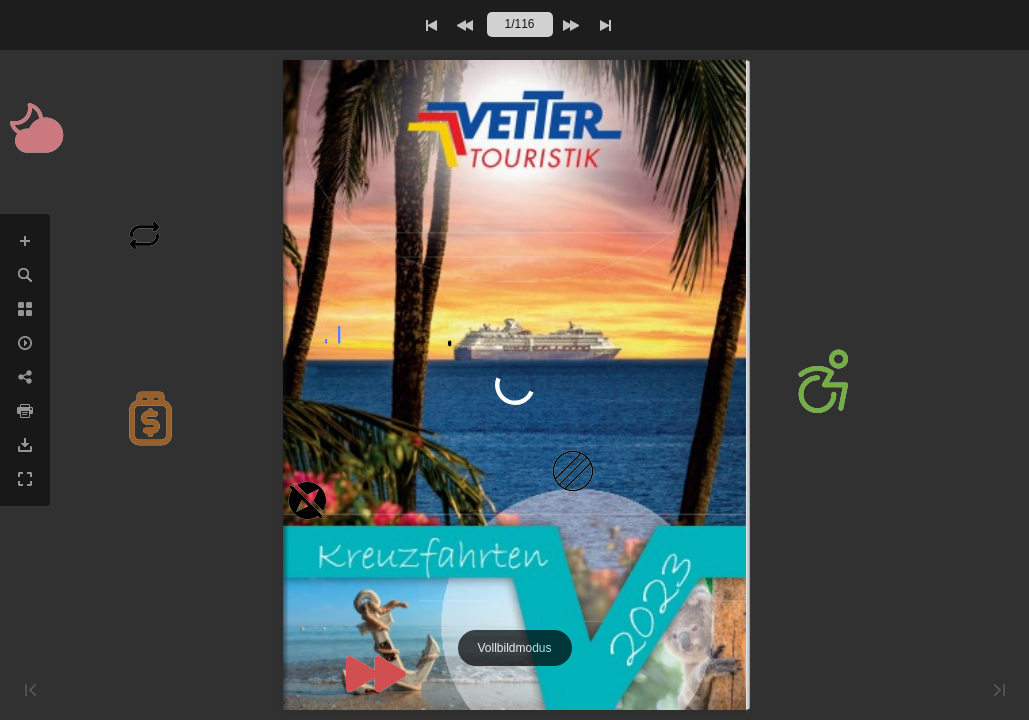 This screenshot has height=720, width=1029. What do you see at coordinates (144, 235) in the screenshot?
I see `enable repeat or loop playback` at bounding box center [144, 235].